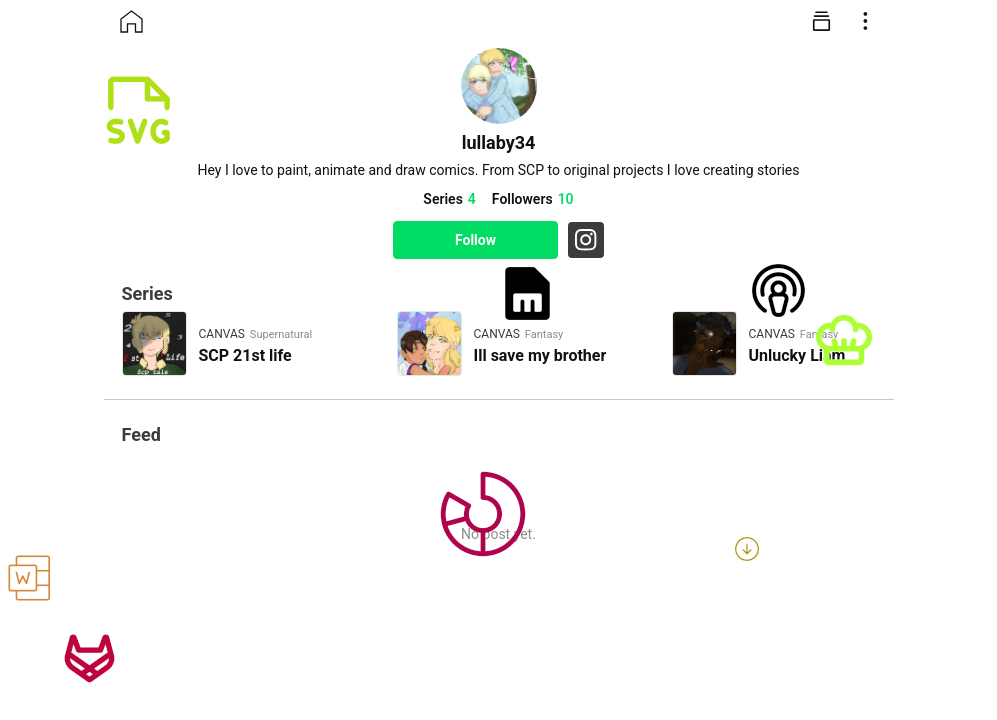 Image resolution: width=997 pixels, height=720 pixels. Describe the element at coordinates (527, 293) in the screenshot. I see `manage sim card settings` at that location.